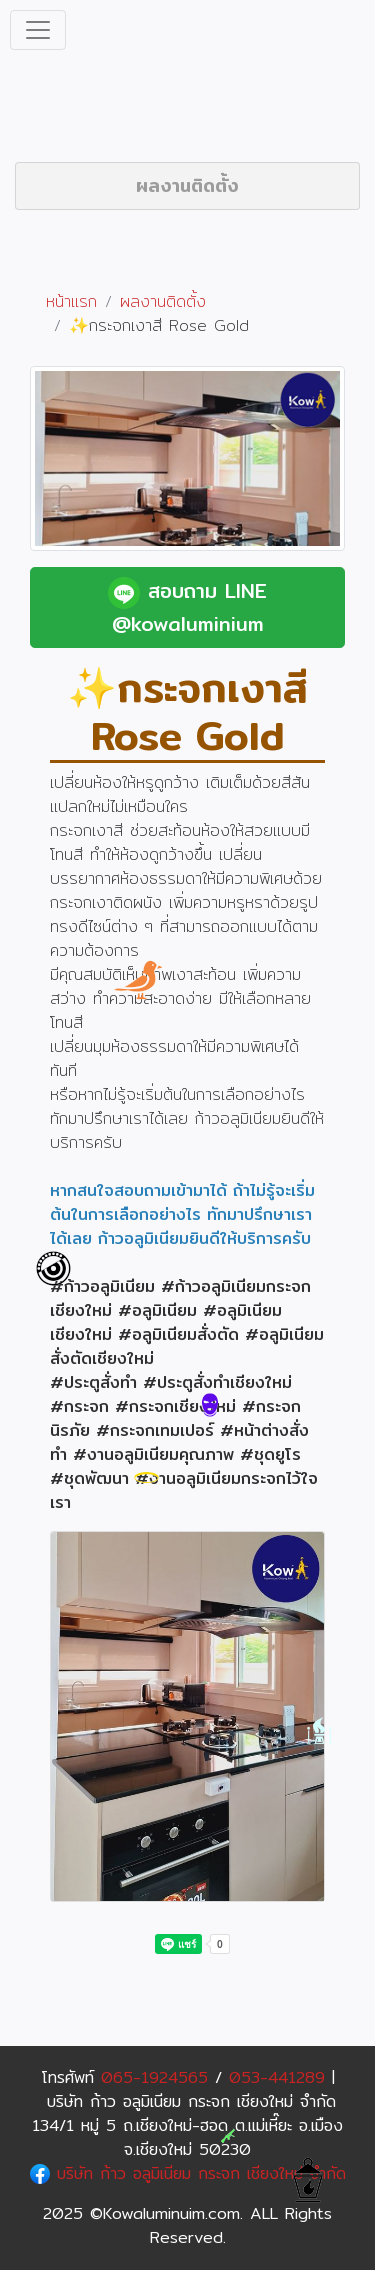 The image size is (375, 2270). I want to click on select MP5 submachine gun weapon, so click(228, 2136).